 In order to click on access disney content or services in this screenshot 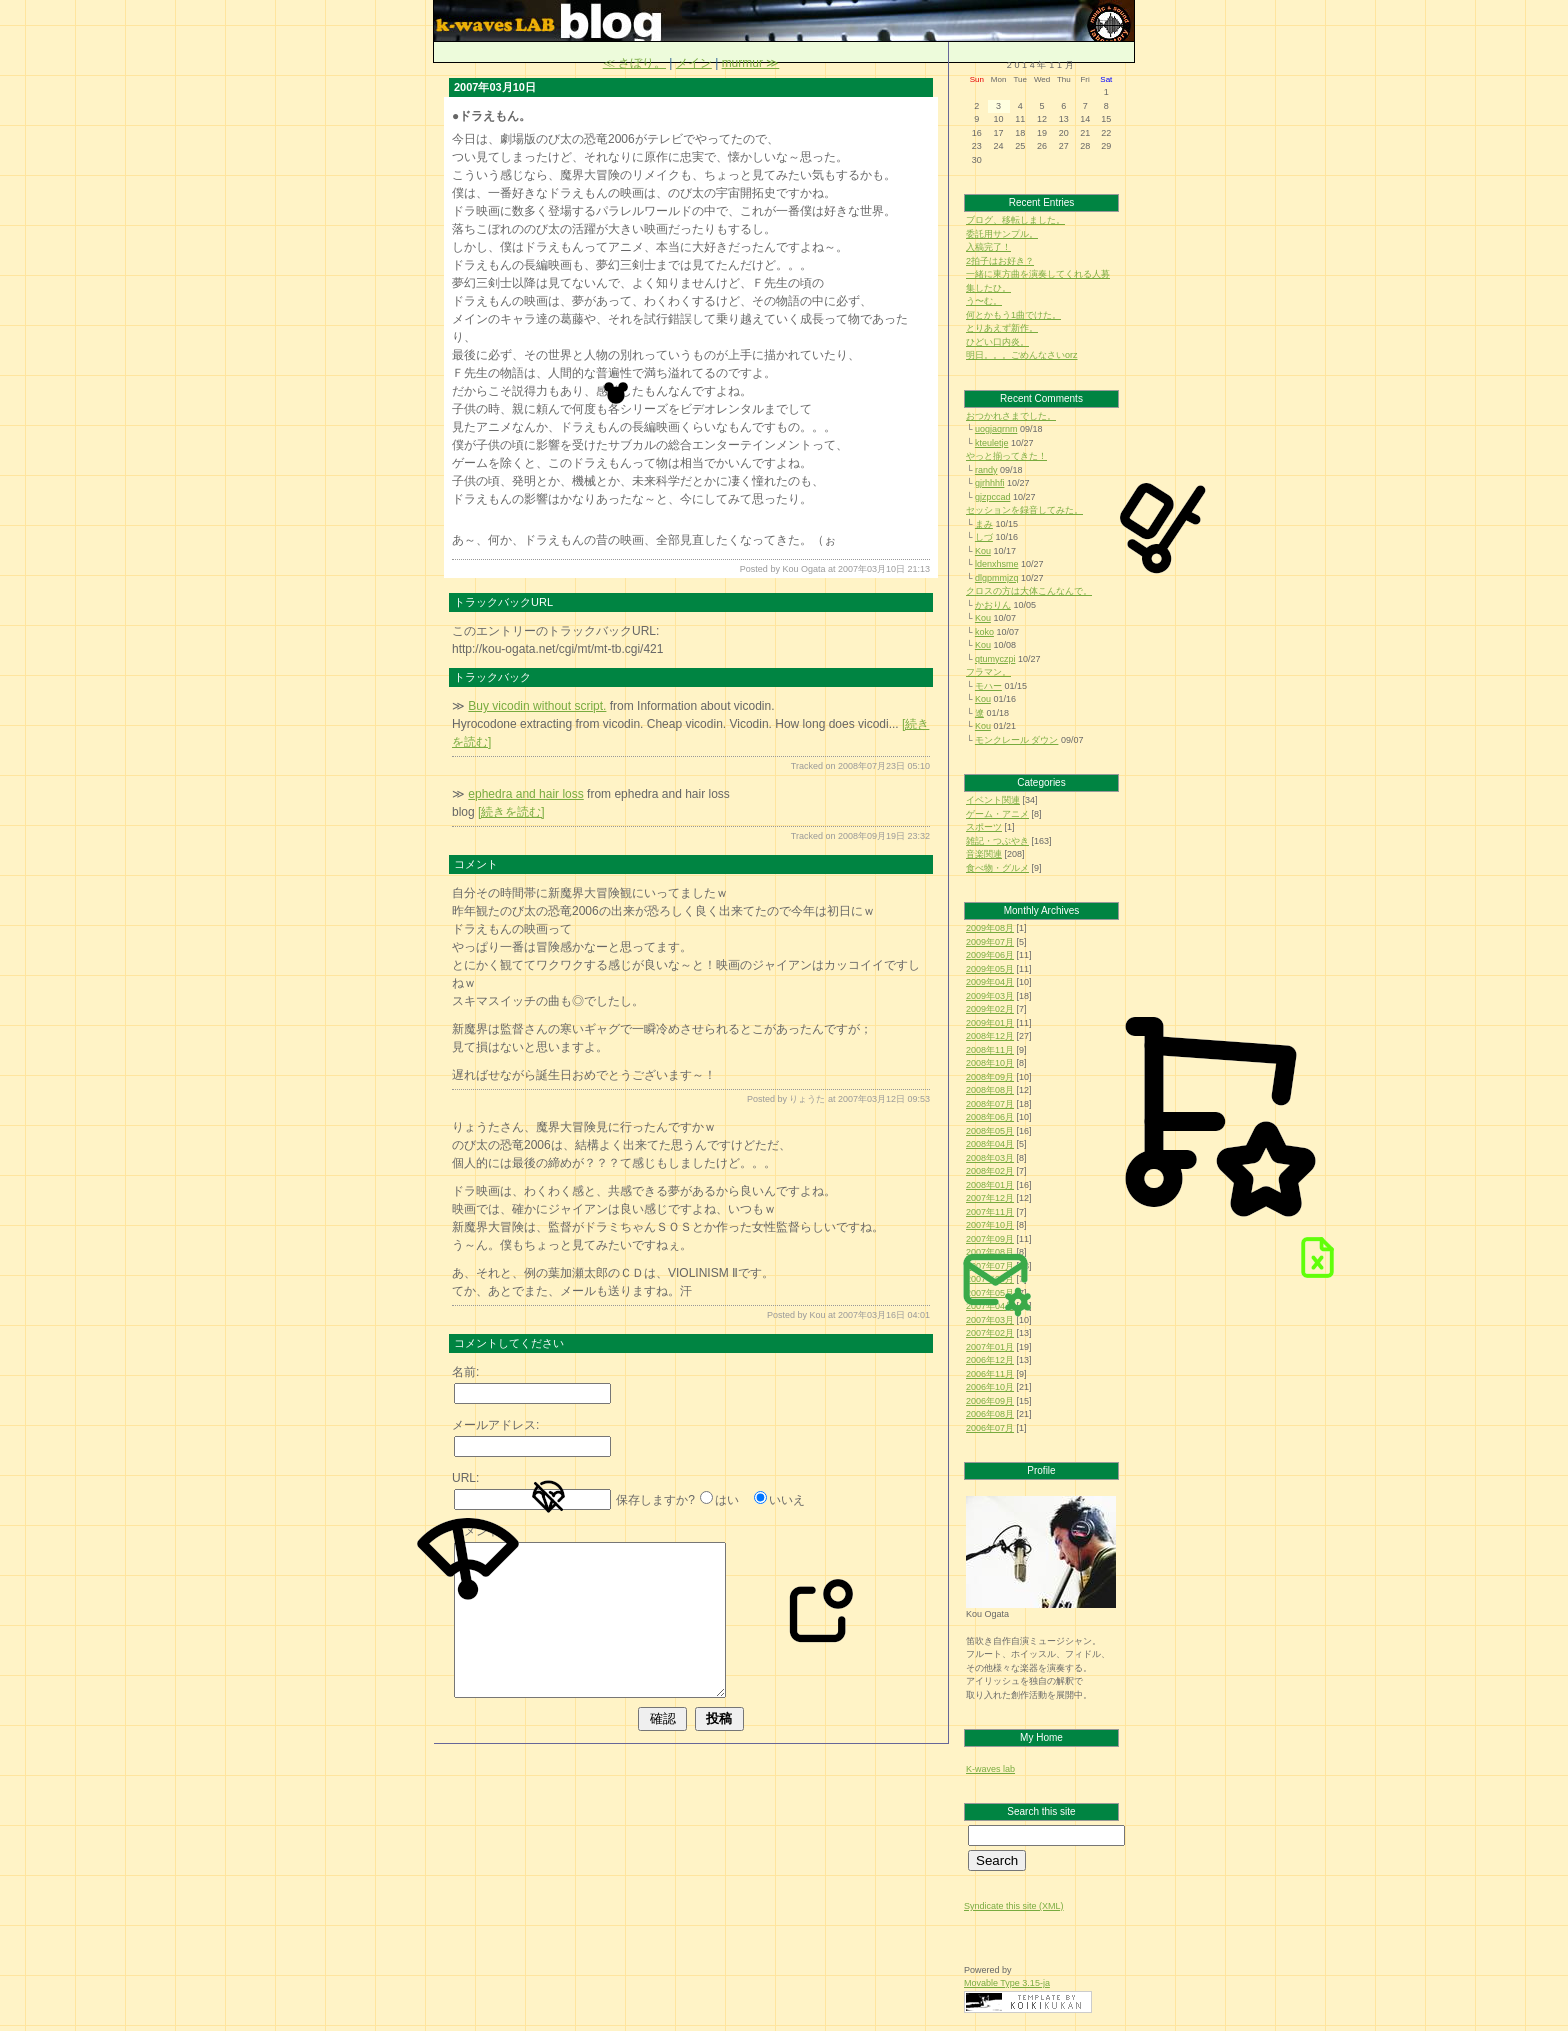, I will do `click(616, 393)`.